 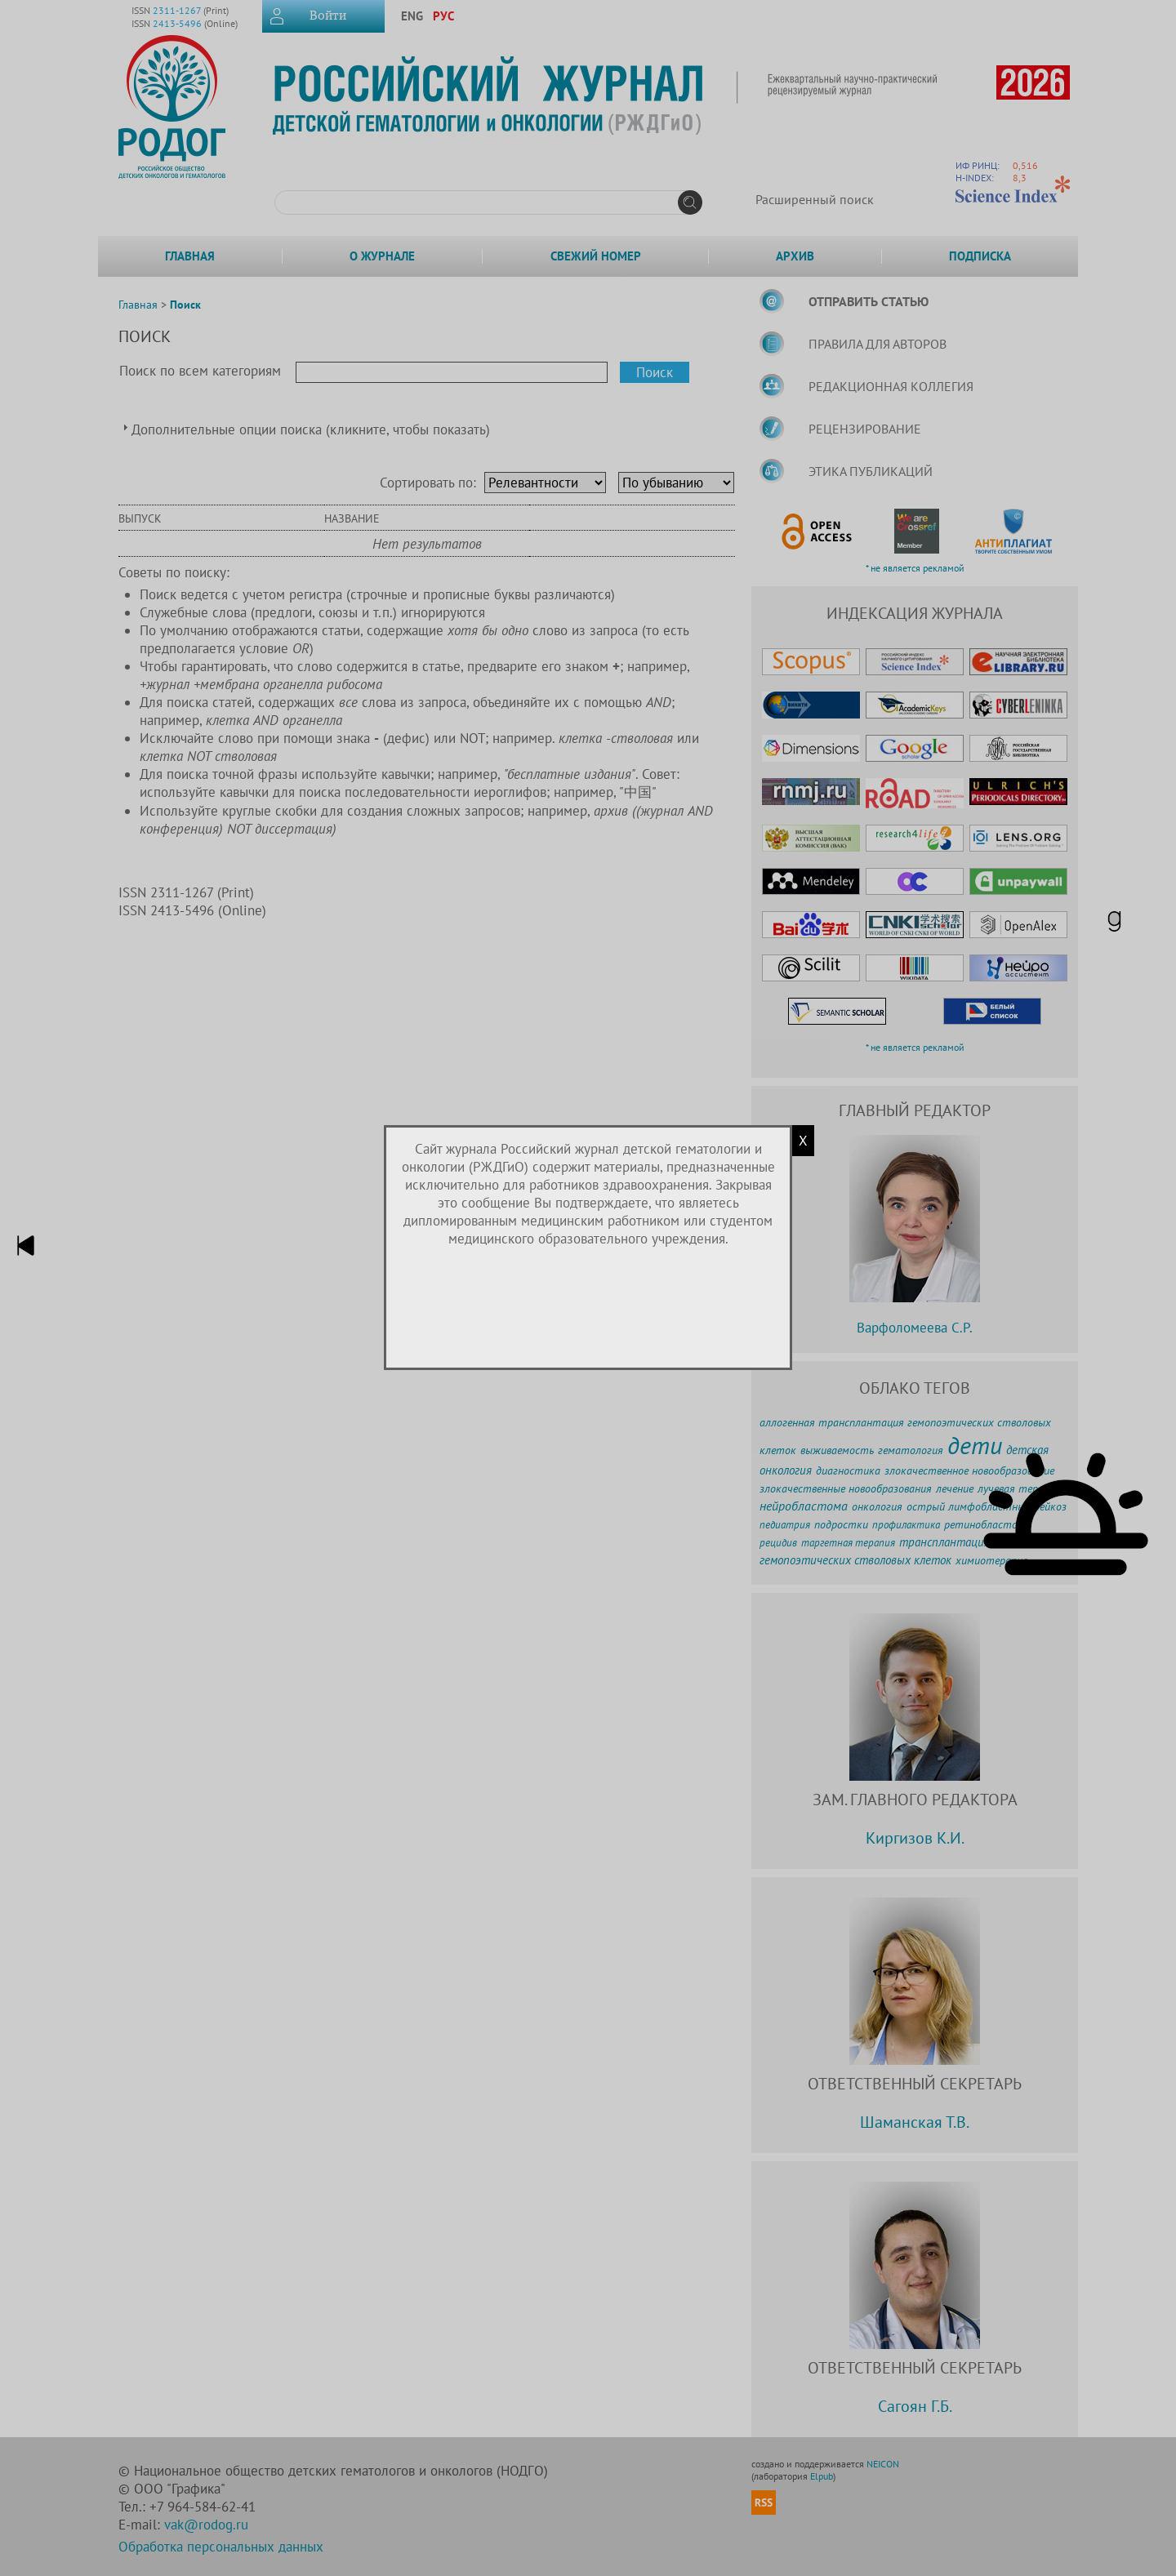 I want to click on sunrise or sunset indicator, so click(x=1066, y=1519).